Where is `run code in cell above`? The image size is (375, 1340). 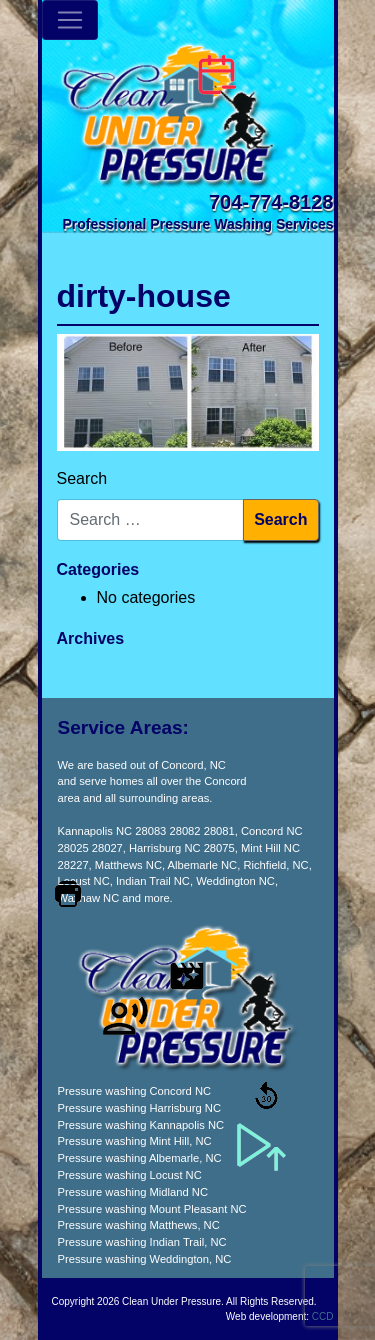 run code in cell above is located at coordinates (261, 1147).